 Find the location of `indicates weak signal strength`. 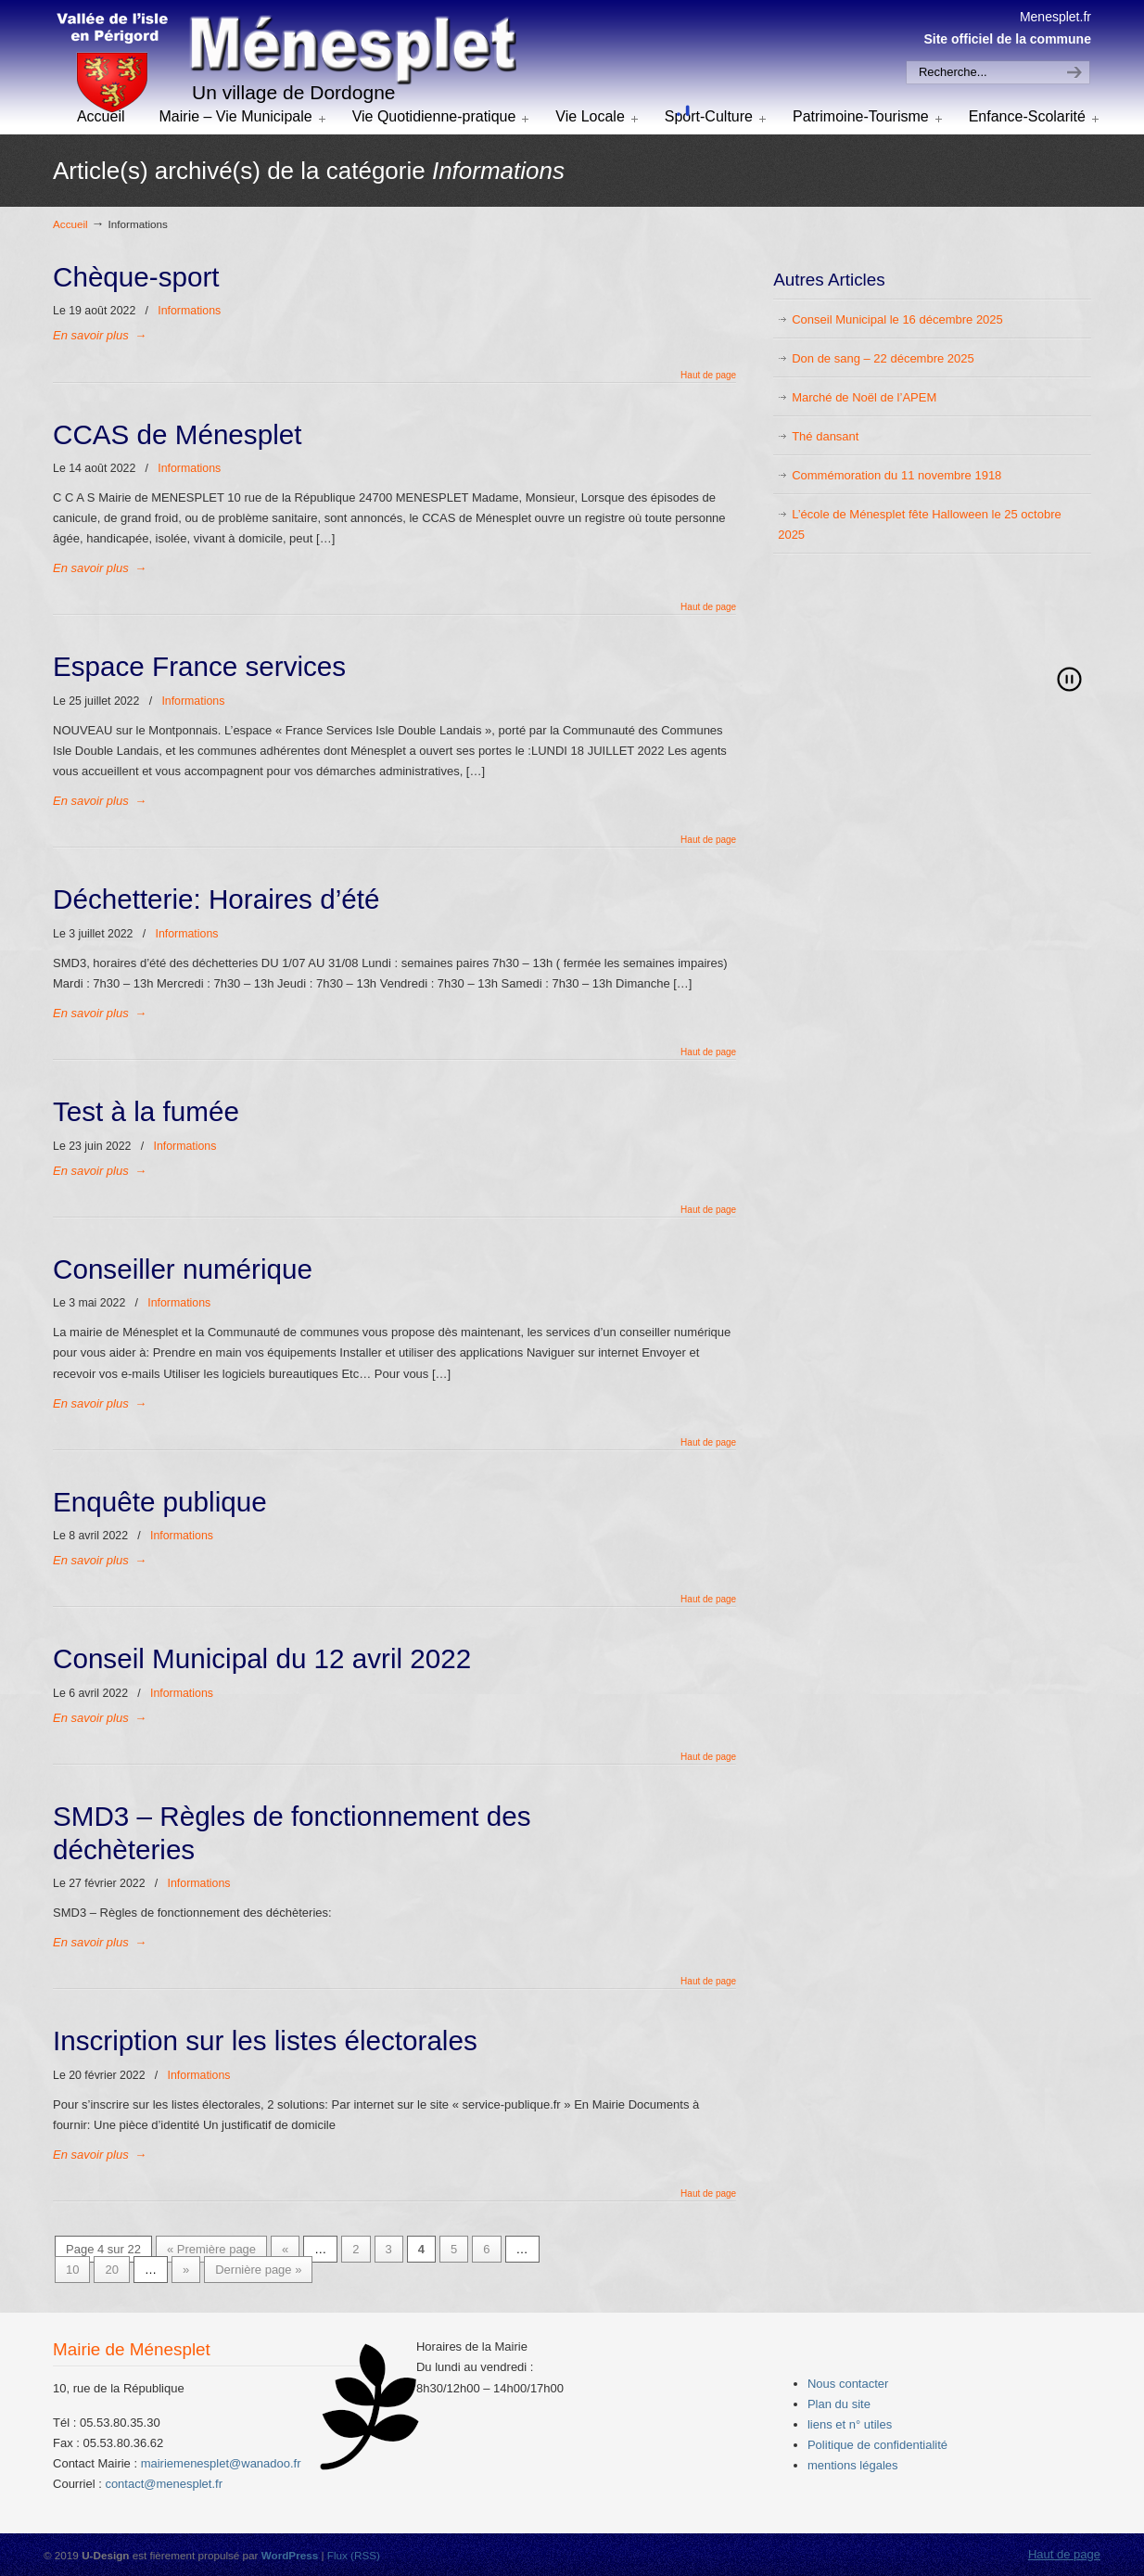

indicates weak signal strength is located at coordinates (696, 99).